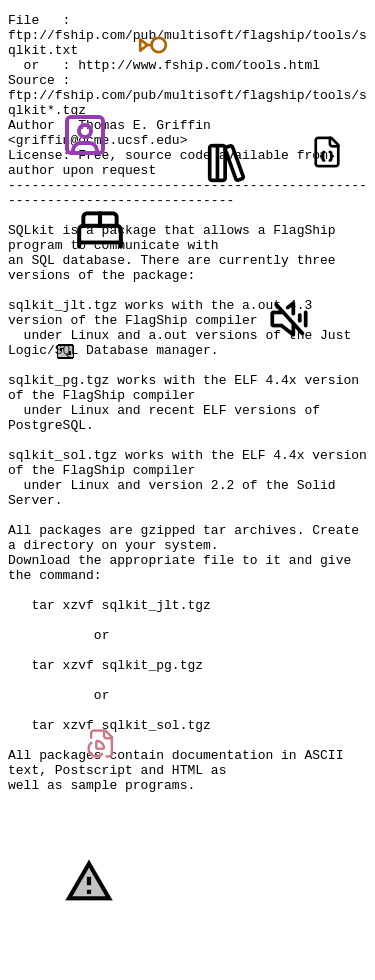 This screenshot has width=375, height=980. What do you see at coordinates (65, 351) in the screenshot?
I see `adjust aspect ratio settings` at bounding box center [65, 351].